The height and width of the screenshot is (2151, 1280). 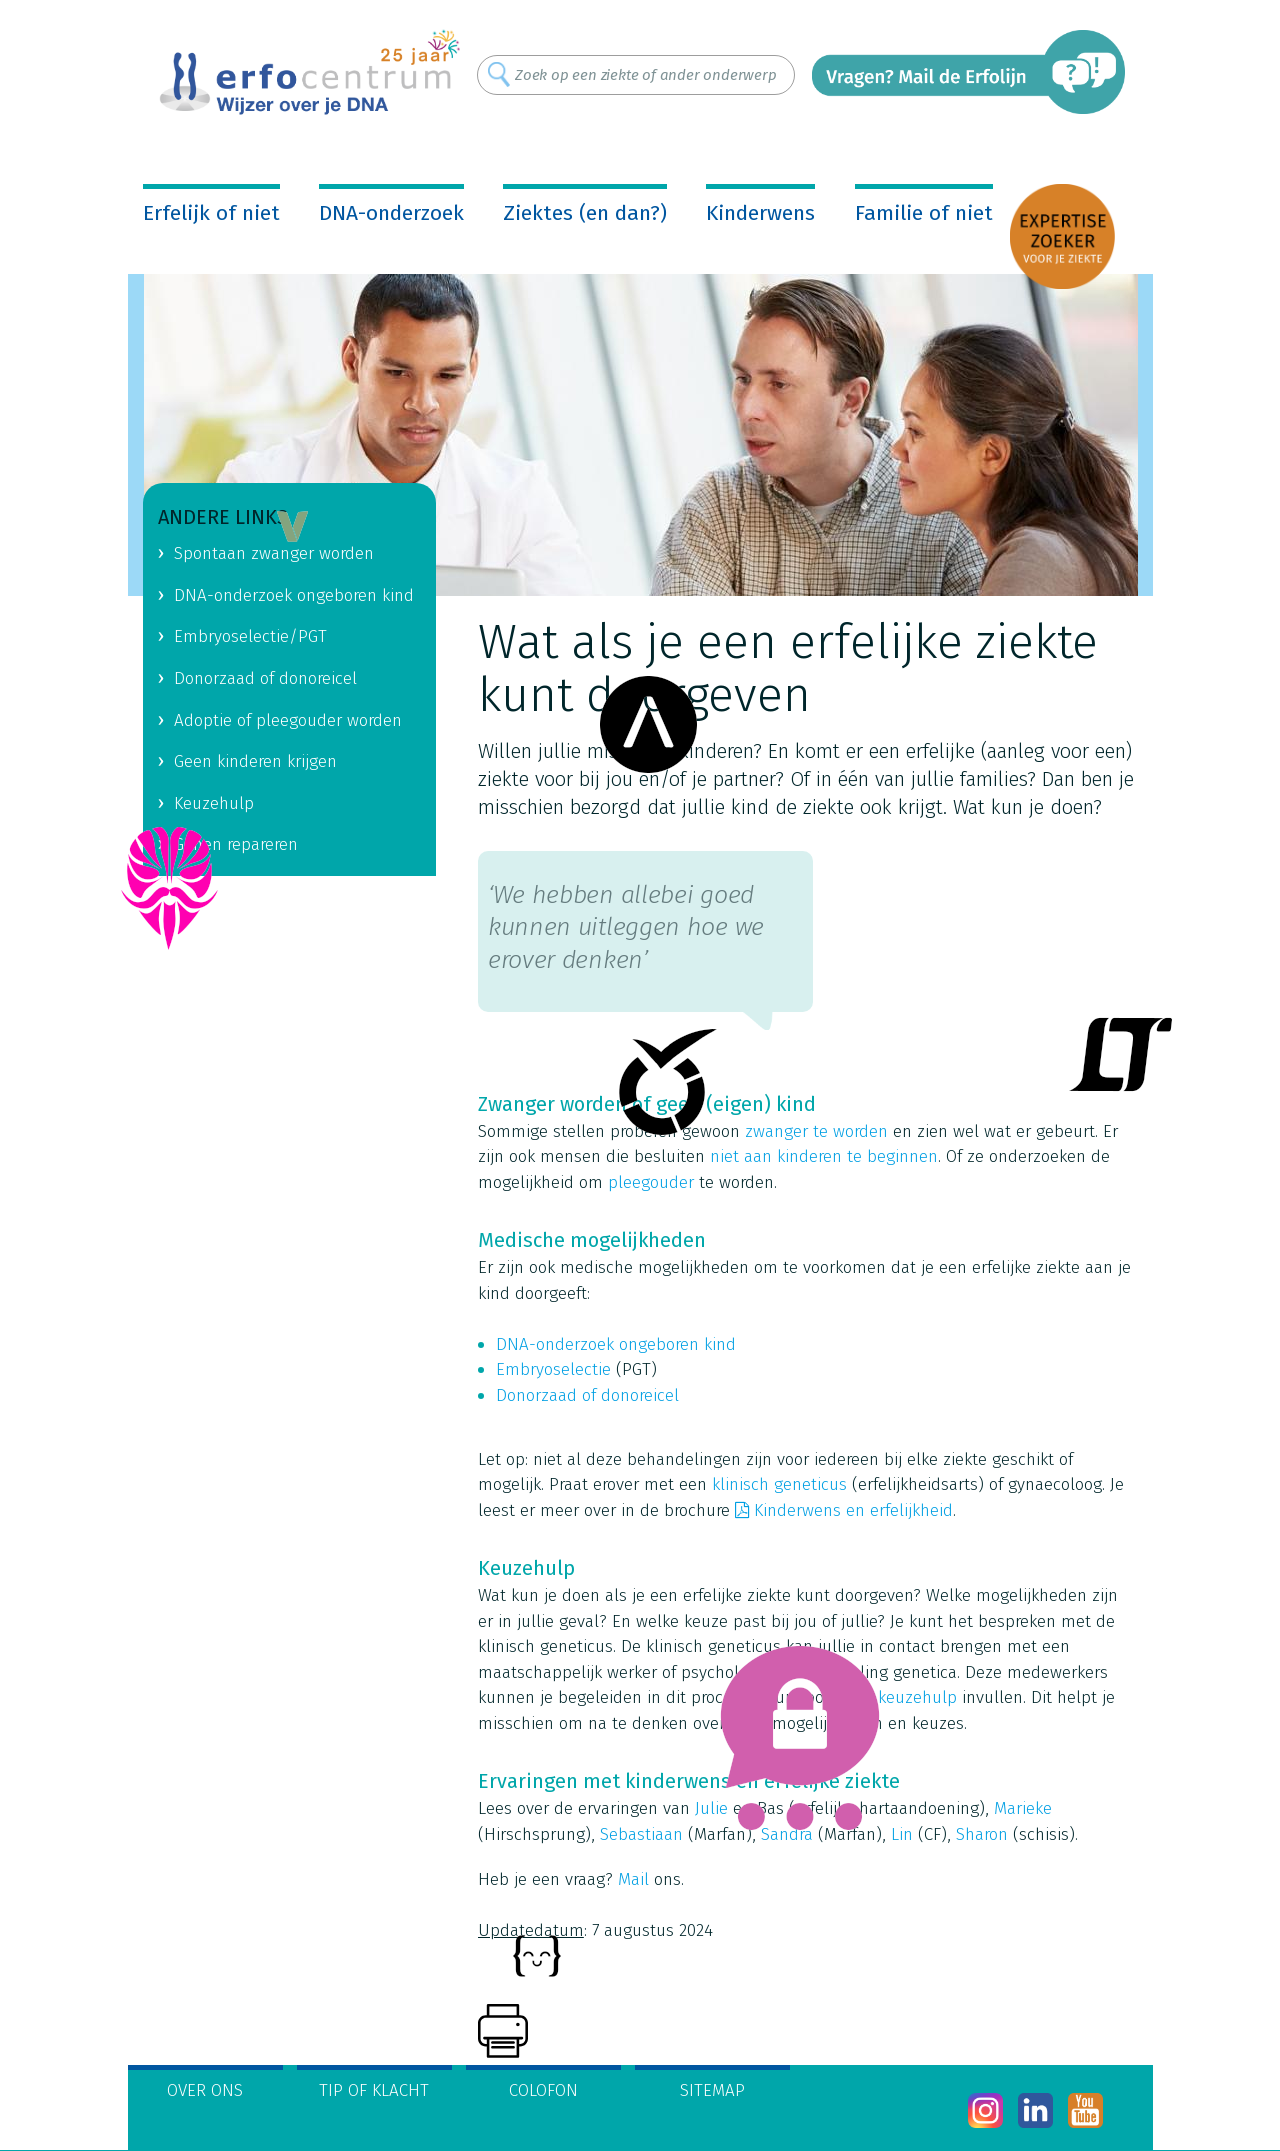 What do you see at coordinates (1120, 1054) in the screenshot?
I see `open LTspice circuit simulation software` at bounding box center [1120, 1054].